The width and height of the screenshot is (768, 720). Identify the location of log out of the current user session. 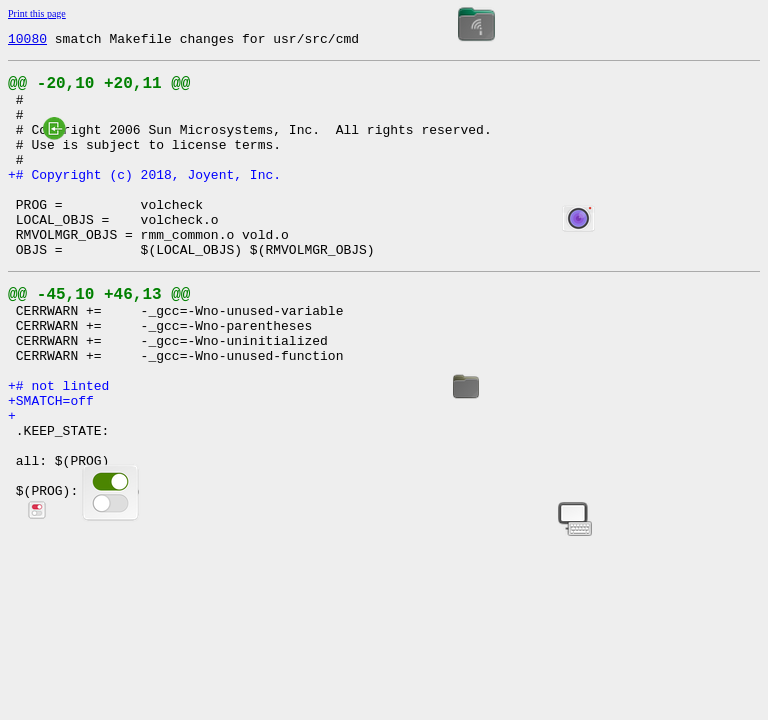
(54, 128).